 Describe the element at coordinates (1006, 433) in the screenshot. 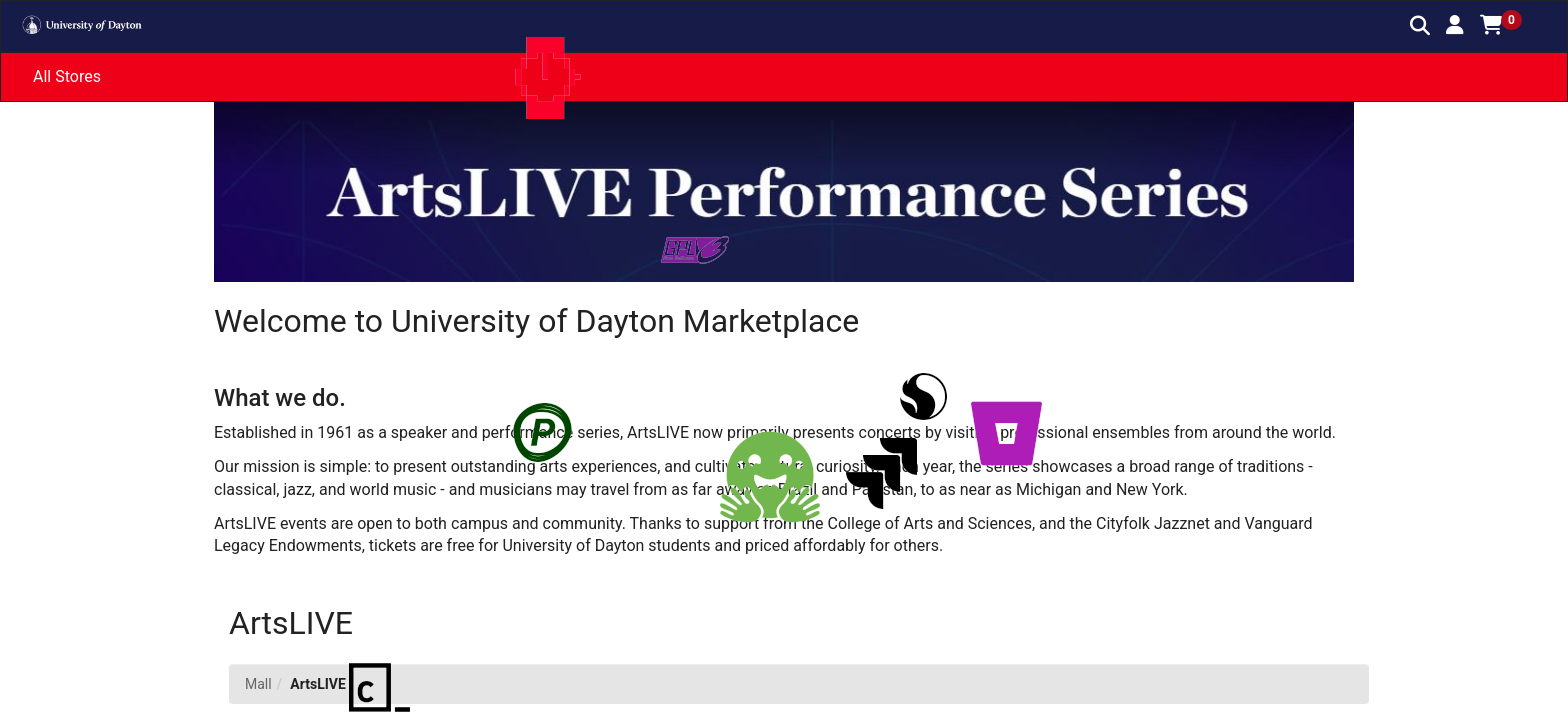

I see `open Bitbucket repository` at that location.